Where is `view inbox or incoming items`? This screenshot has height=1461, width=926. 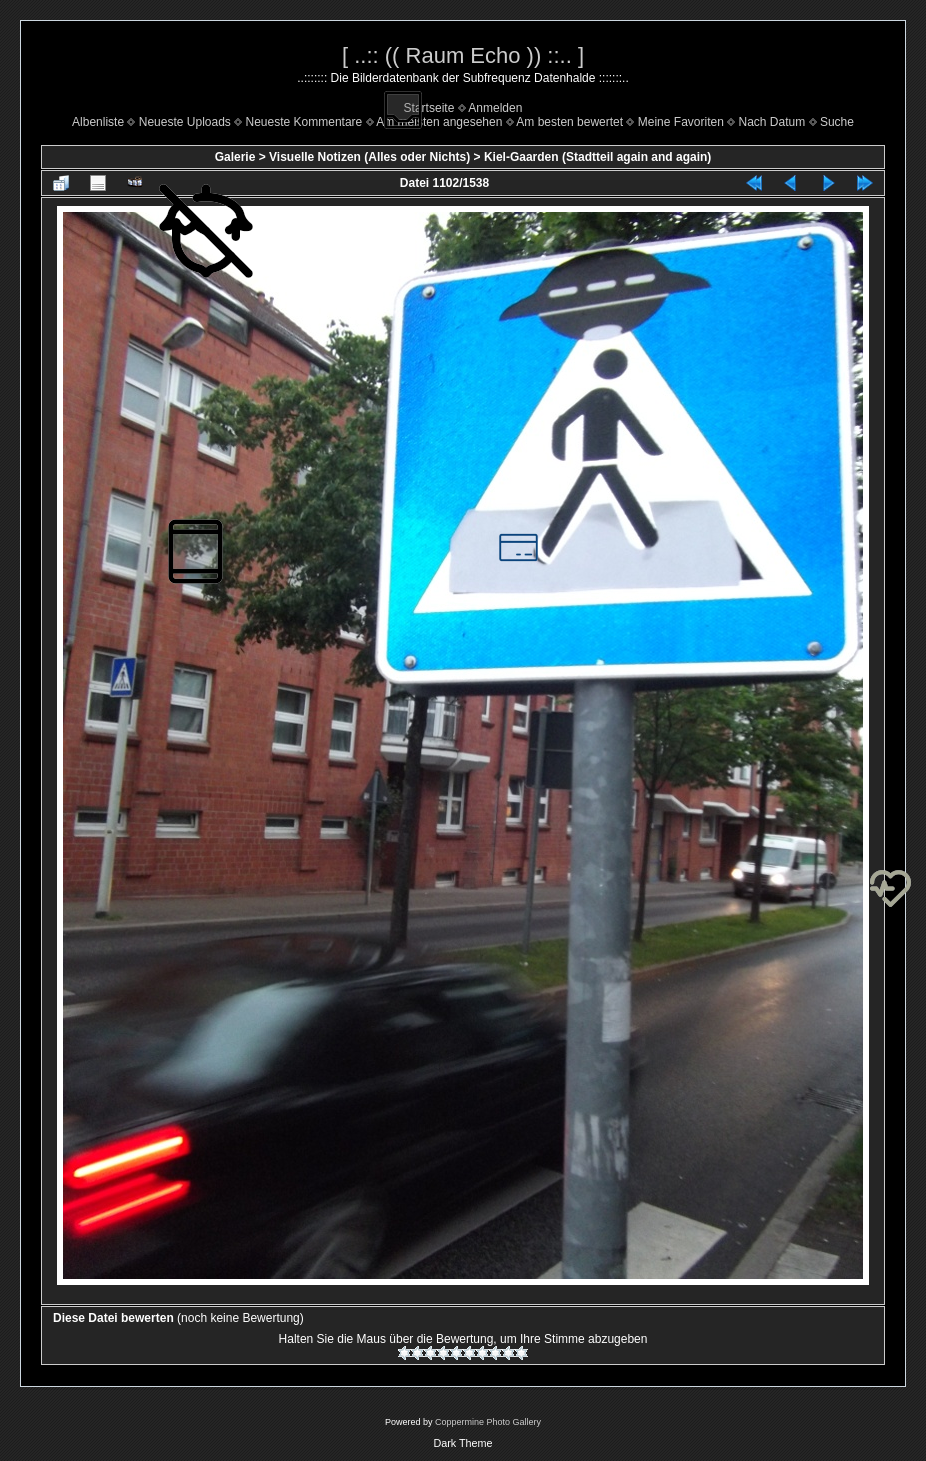 view inbox or incoming items is located at coordinates (403, 110).